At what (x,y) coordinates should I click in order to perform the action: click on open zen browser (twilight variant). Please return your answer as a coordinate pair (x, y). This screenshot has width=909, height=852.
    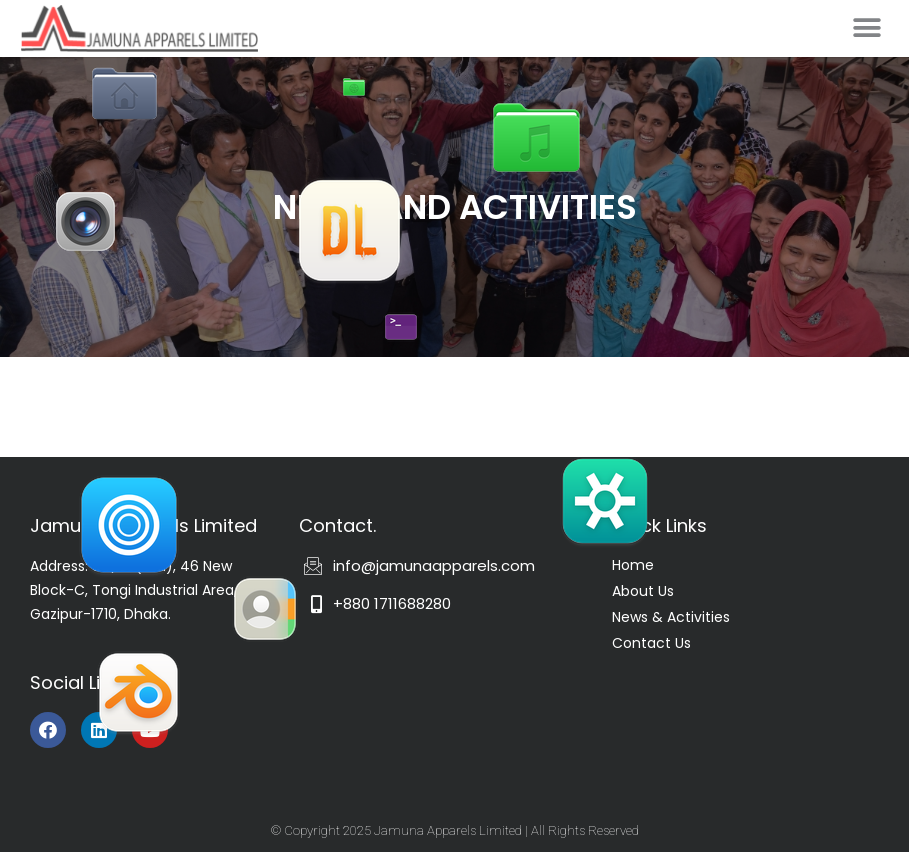
    Looking at the image, I should click on (129, 525).